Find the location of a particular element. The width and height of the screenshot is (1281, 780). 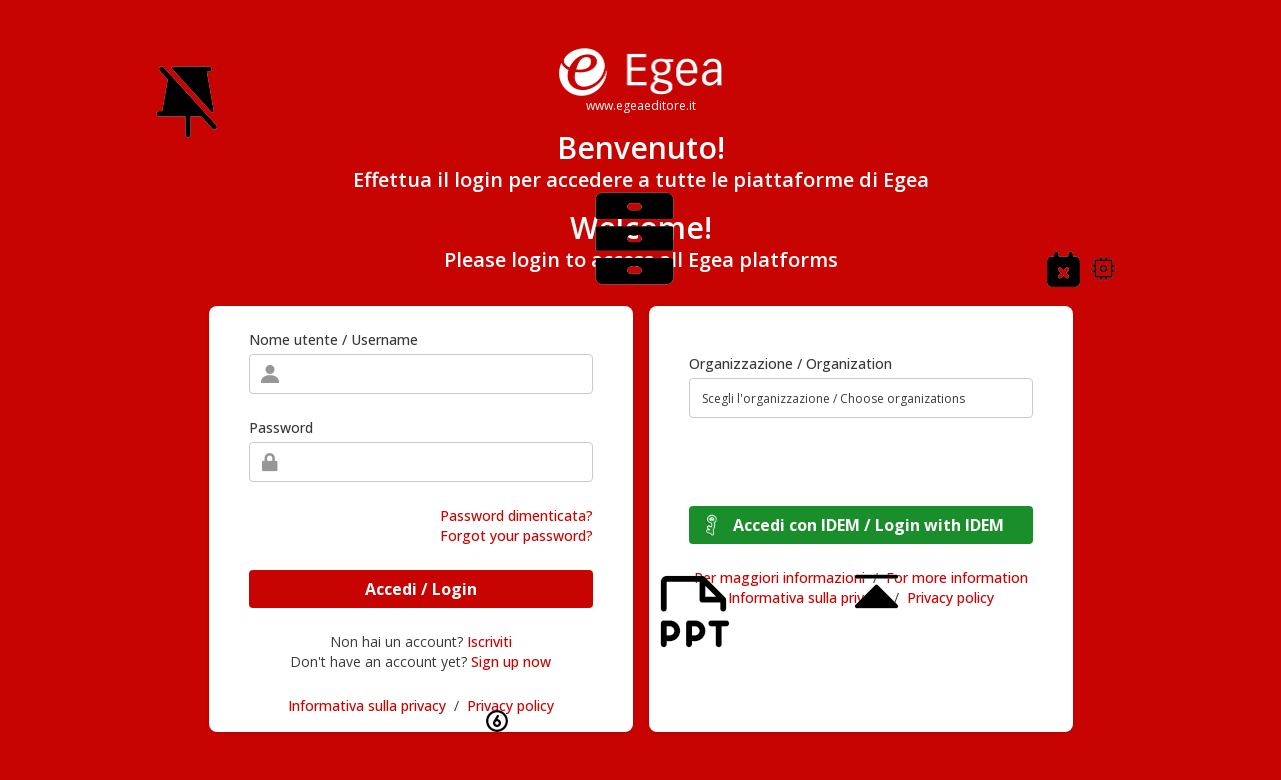

cancel or remove a scheduled event is located at coordinates (1063, 270).